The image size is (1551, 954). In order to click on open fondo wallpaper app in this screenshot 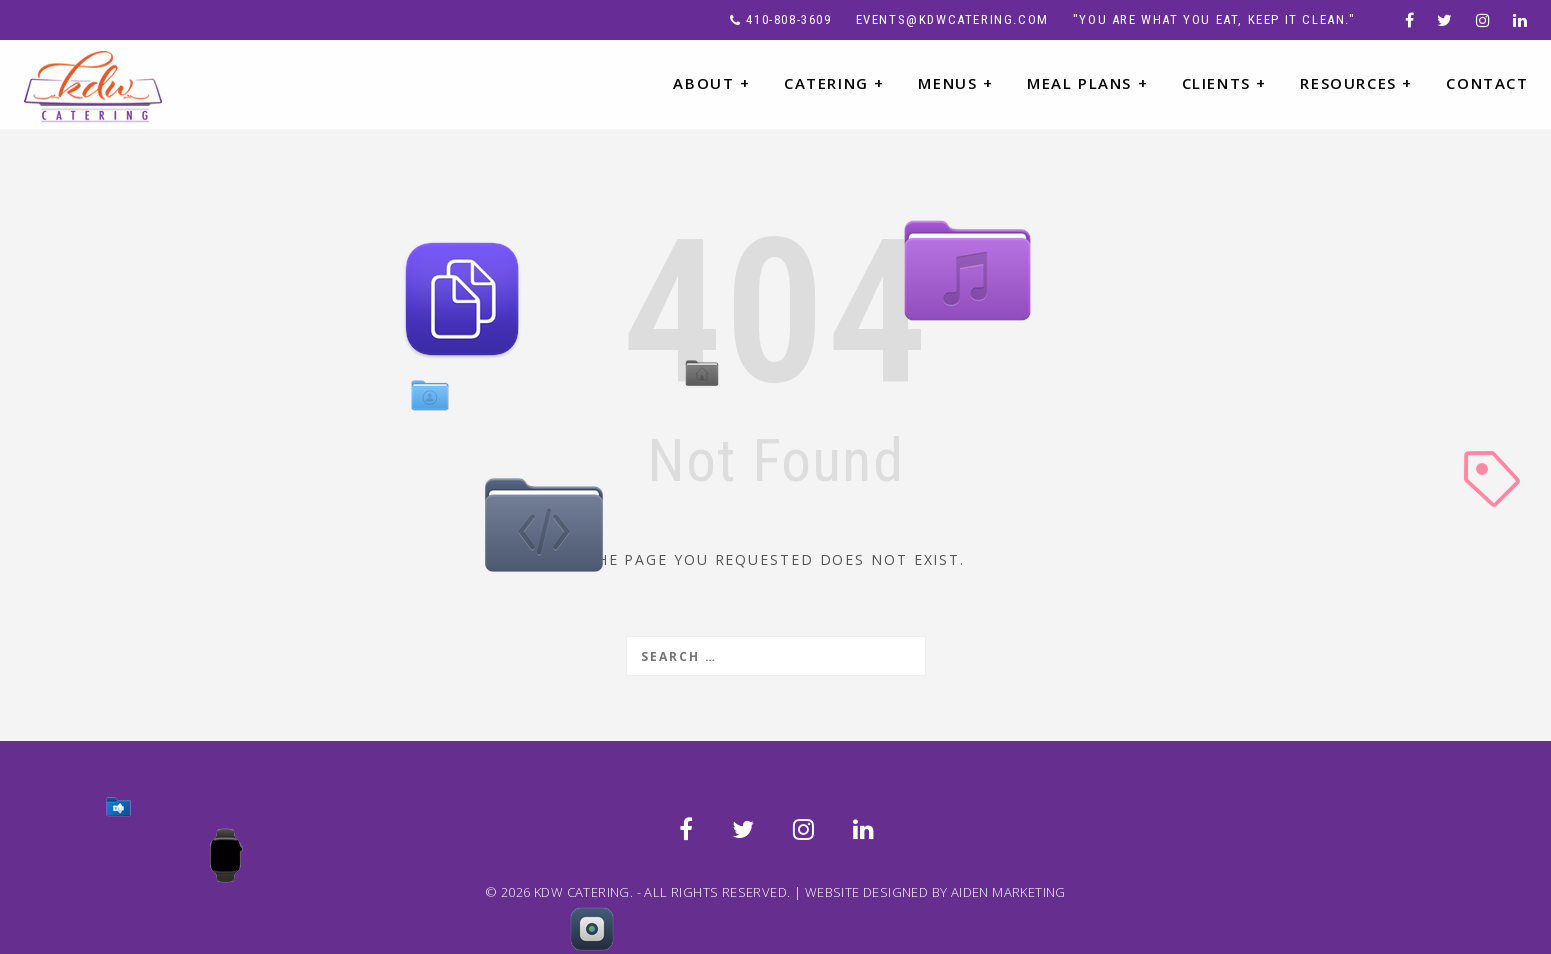, I will do `click(592, 929)`.